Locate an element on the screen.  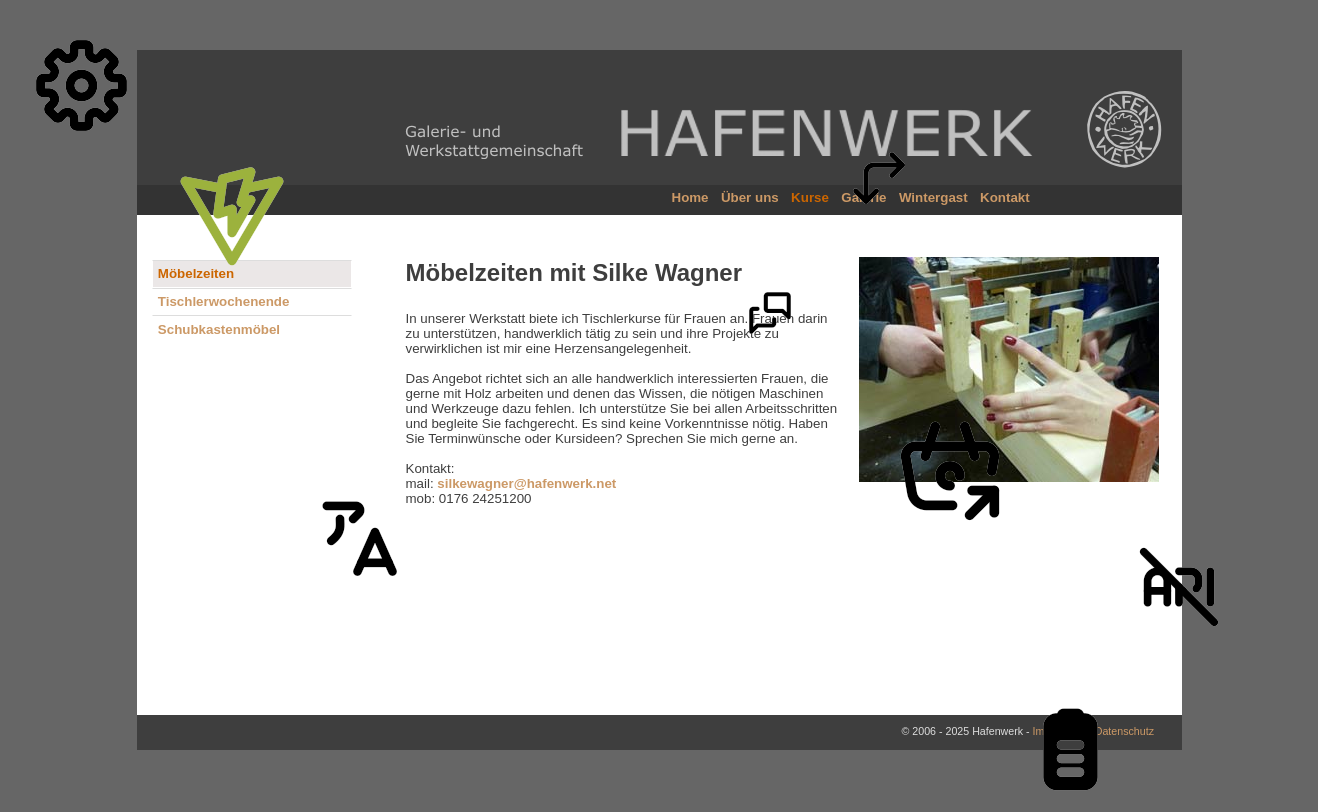
share your shopping basket with others is located at coordinates (950, 466).